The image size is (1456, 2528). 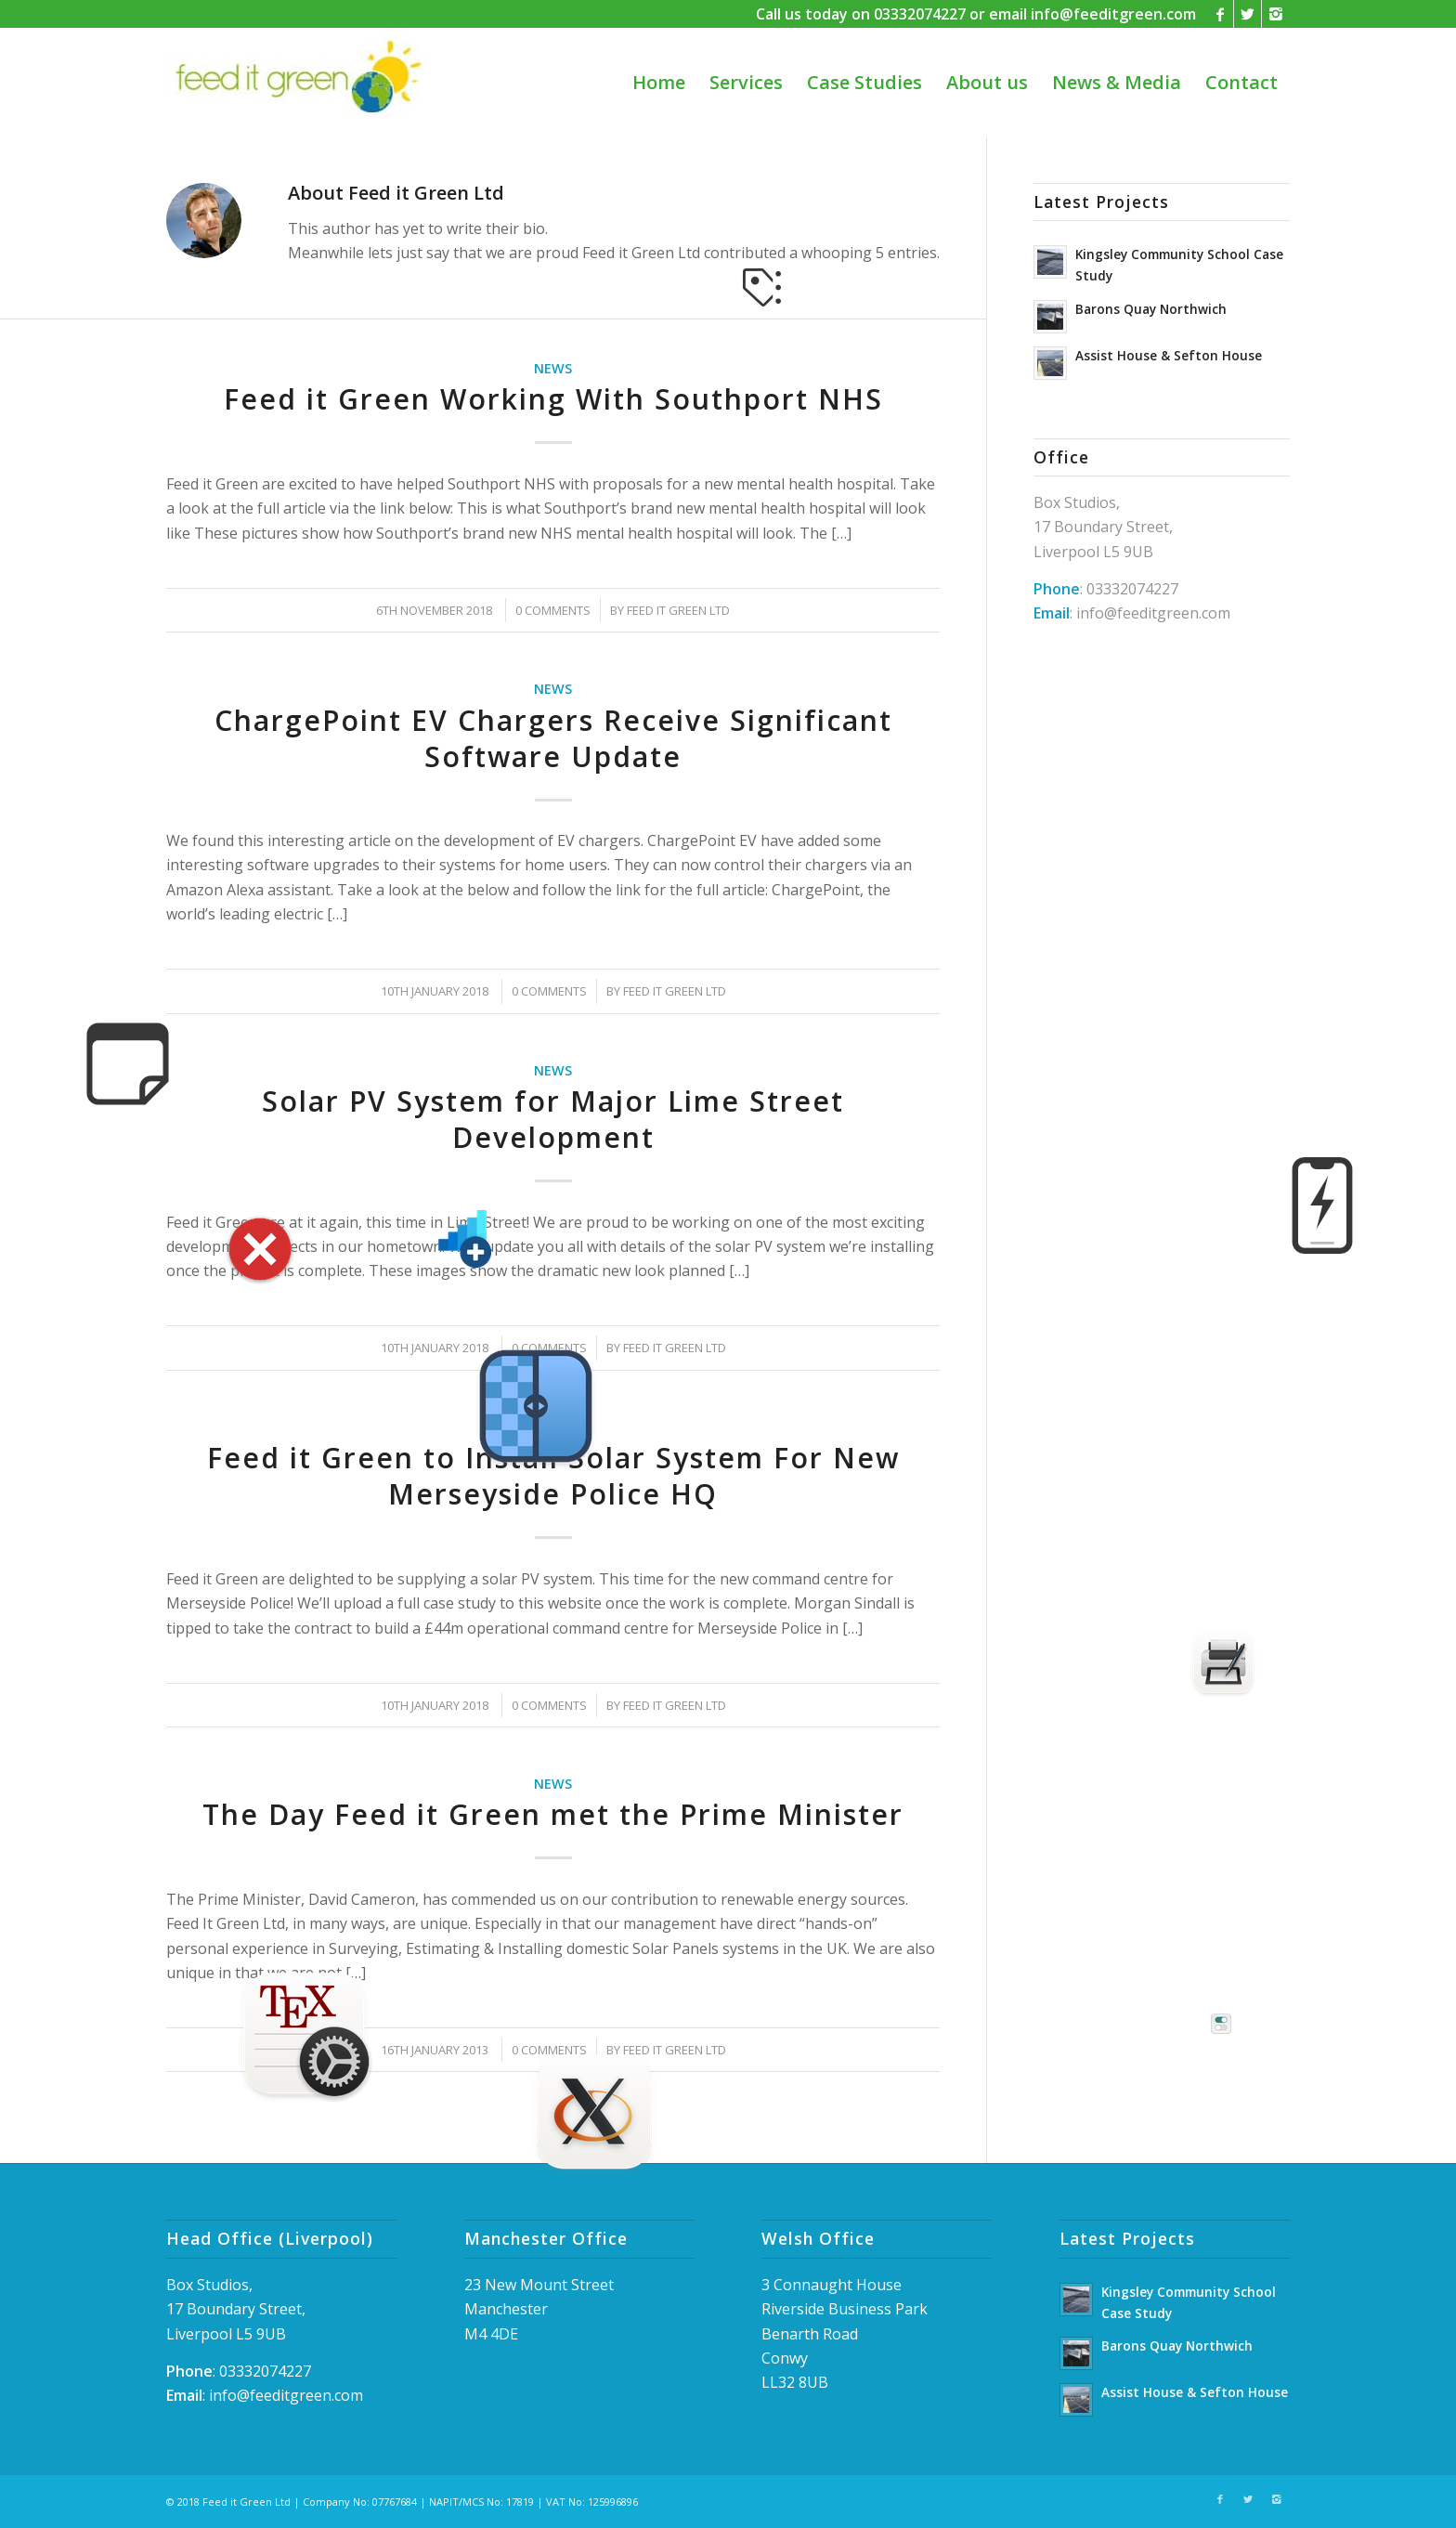 I want to click on view phone battery status, so click(x=1322, y=1205).